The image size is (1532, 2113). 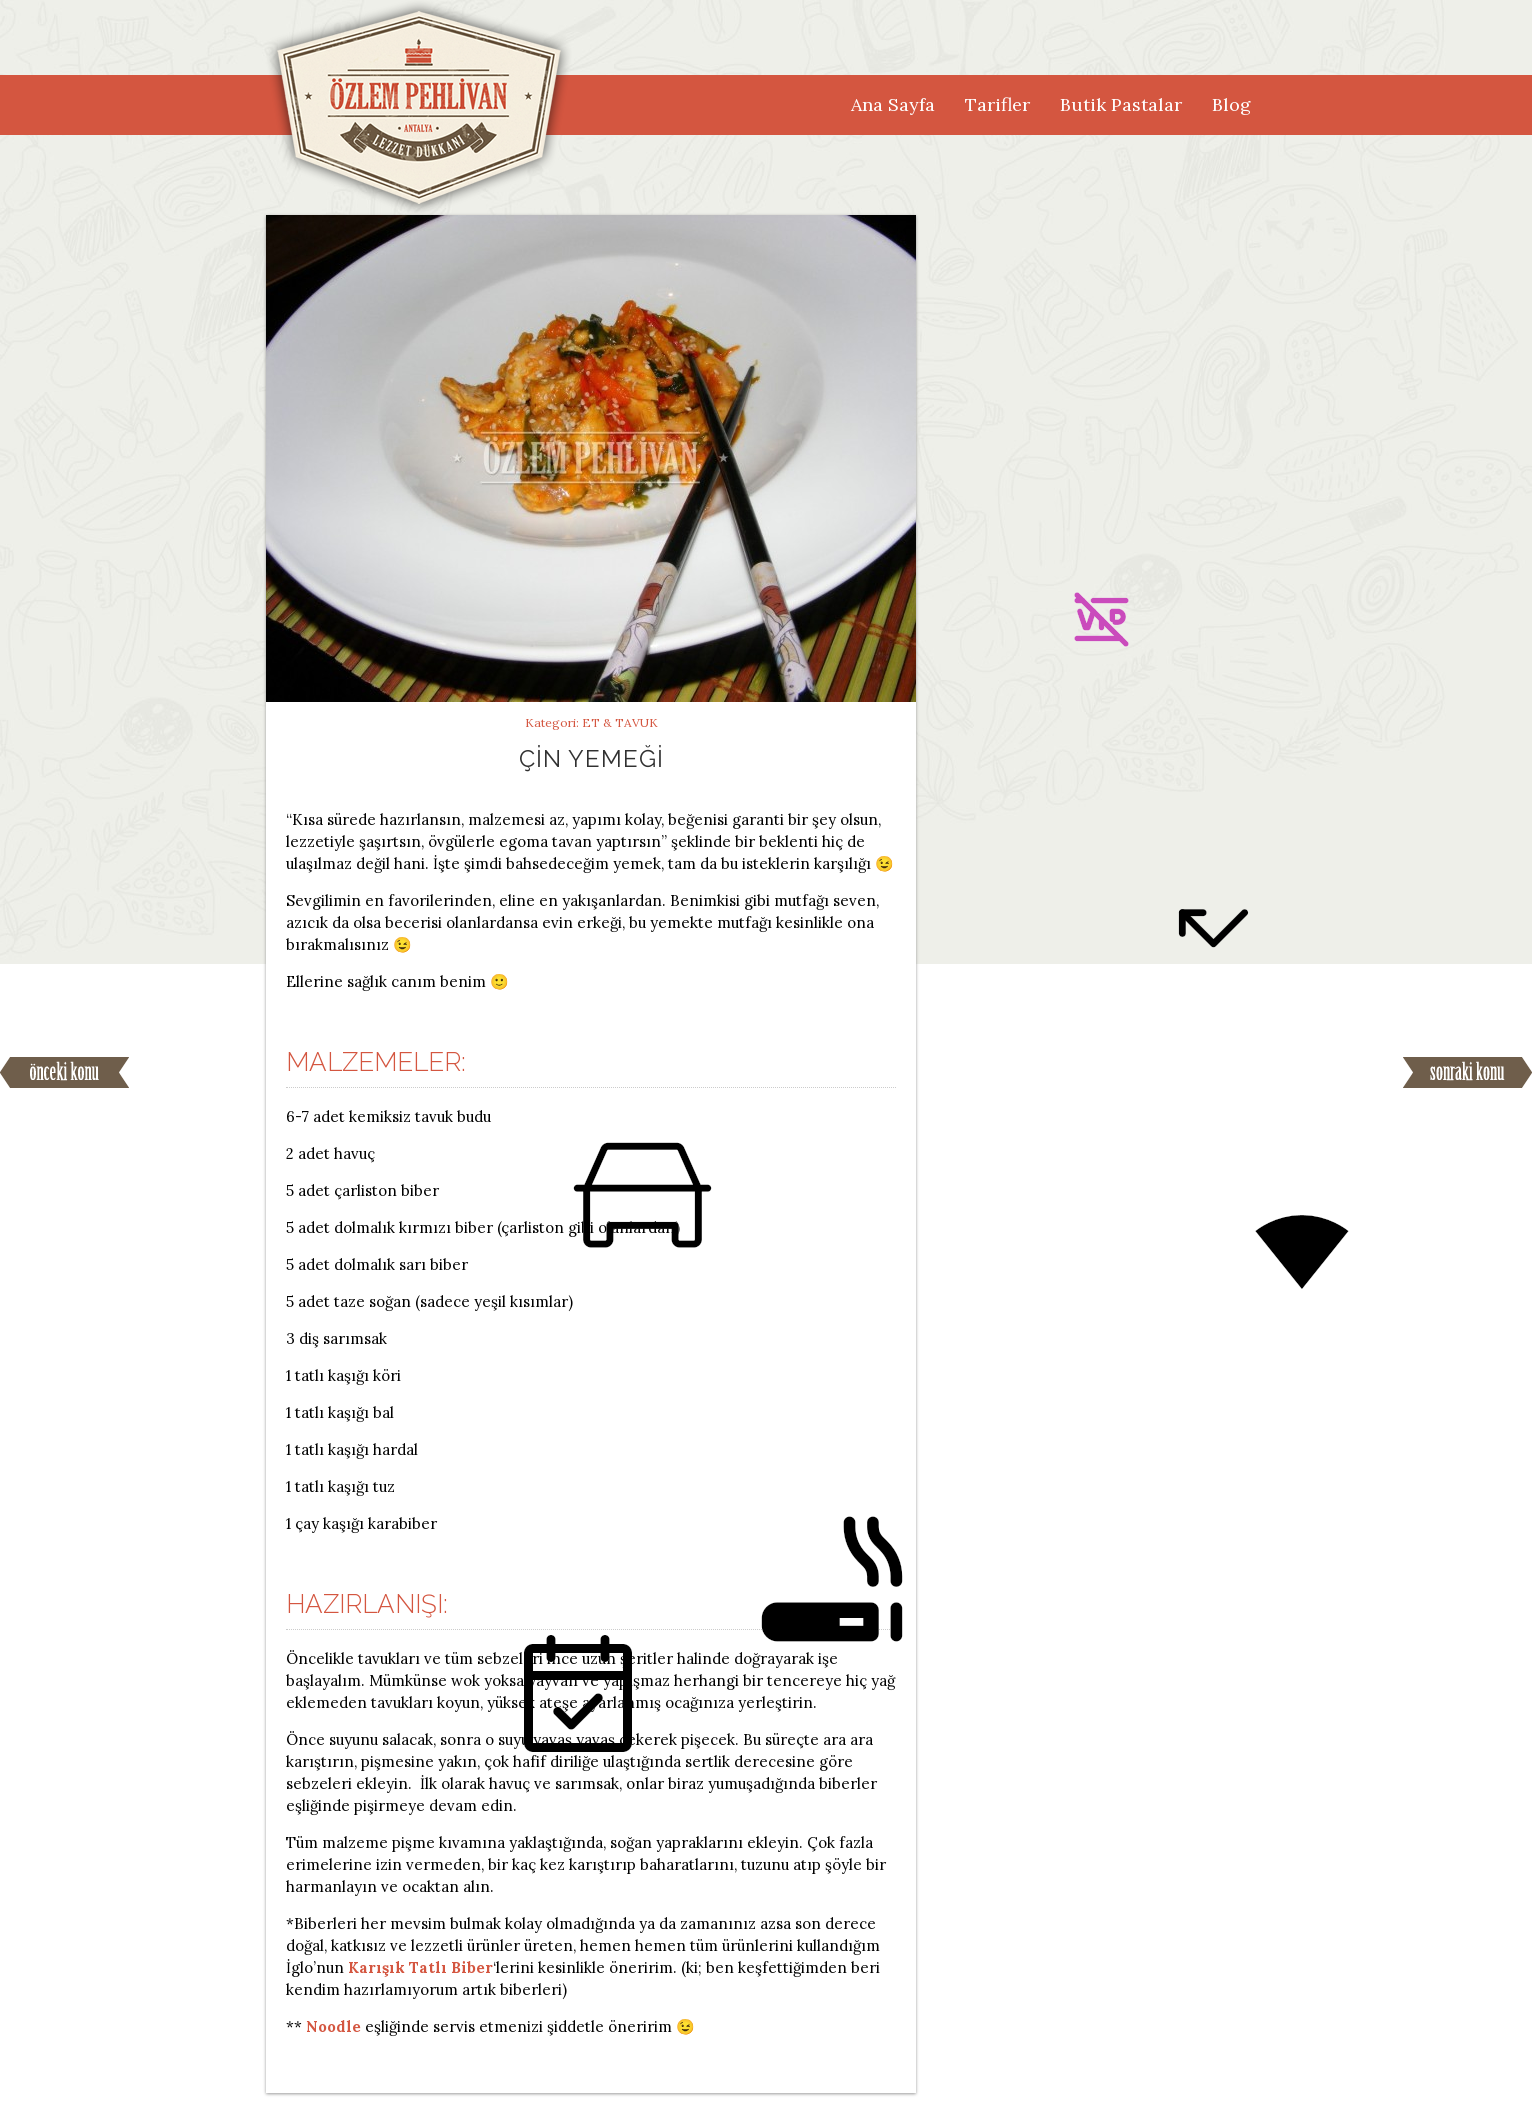 What do you see at coordinates (832, 1579) in the screenshot?
I see `indicates a designated smoking area` at bounding box center [832, 1579].